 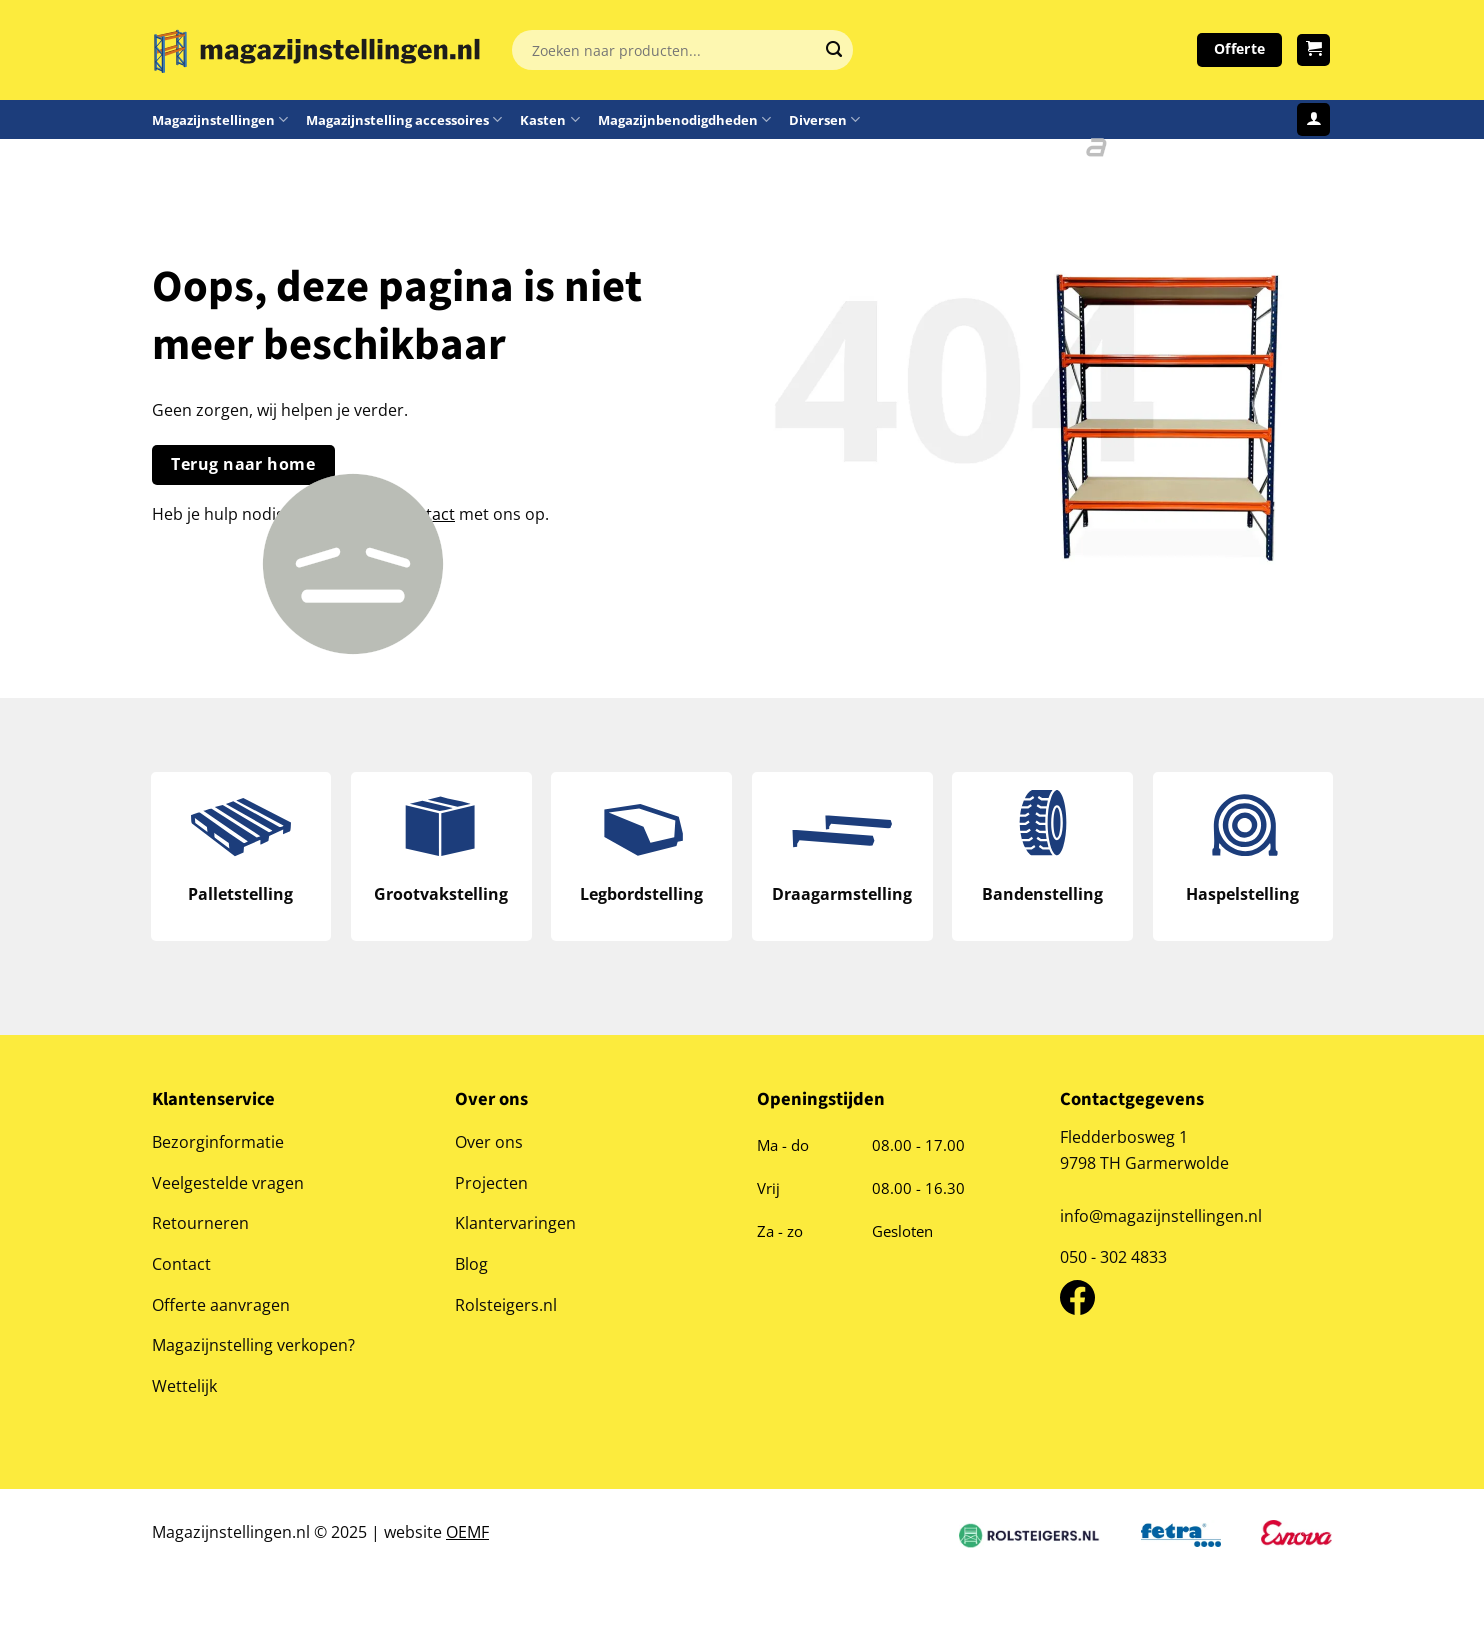 What do you see at coordinates (353, 564) in the screenshot?
I see `indicates user is tired or exhausted` at bounding box center [353, 564].